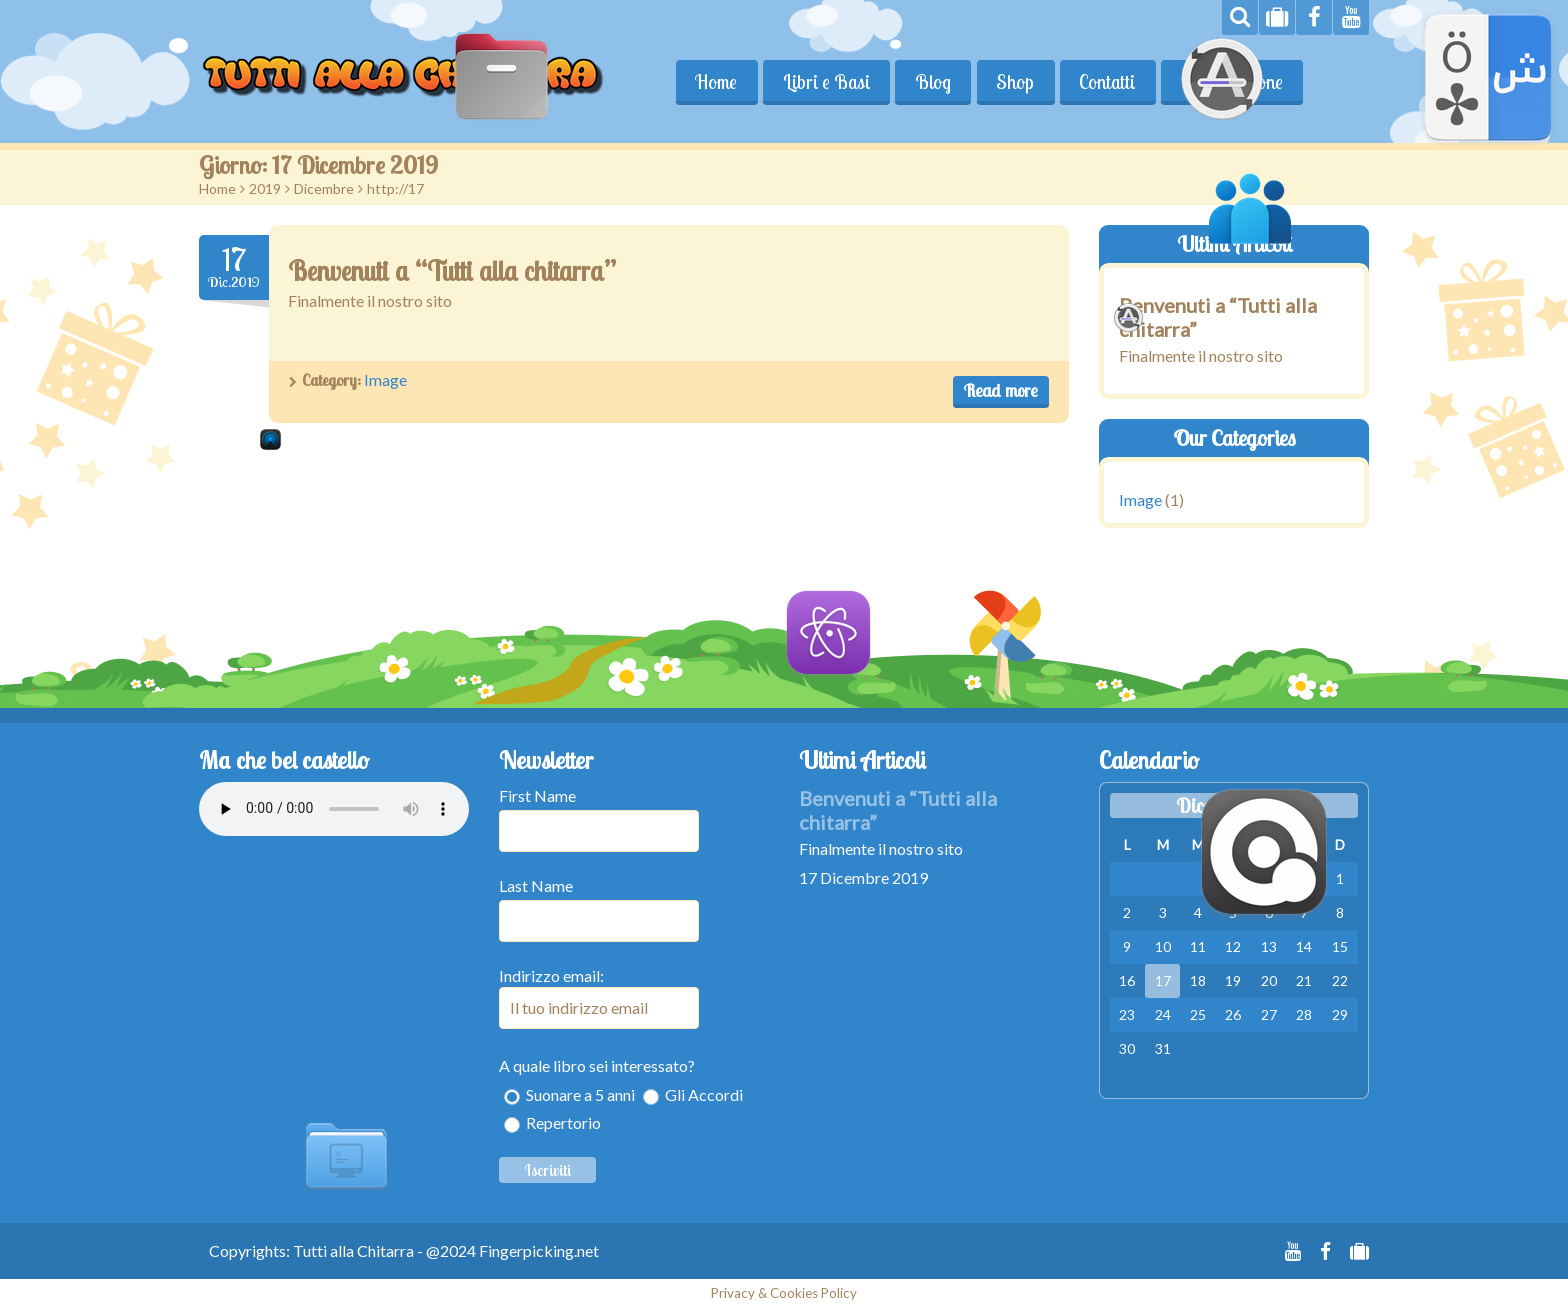  Describe the element at coordinates (1250, 206) in the screenshot. I see `open the people app to manage contacts` at that location.